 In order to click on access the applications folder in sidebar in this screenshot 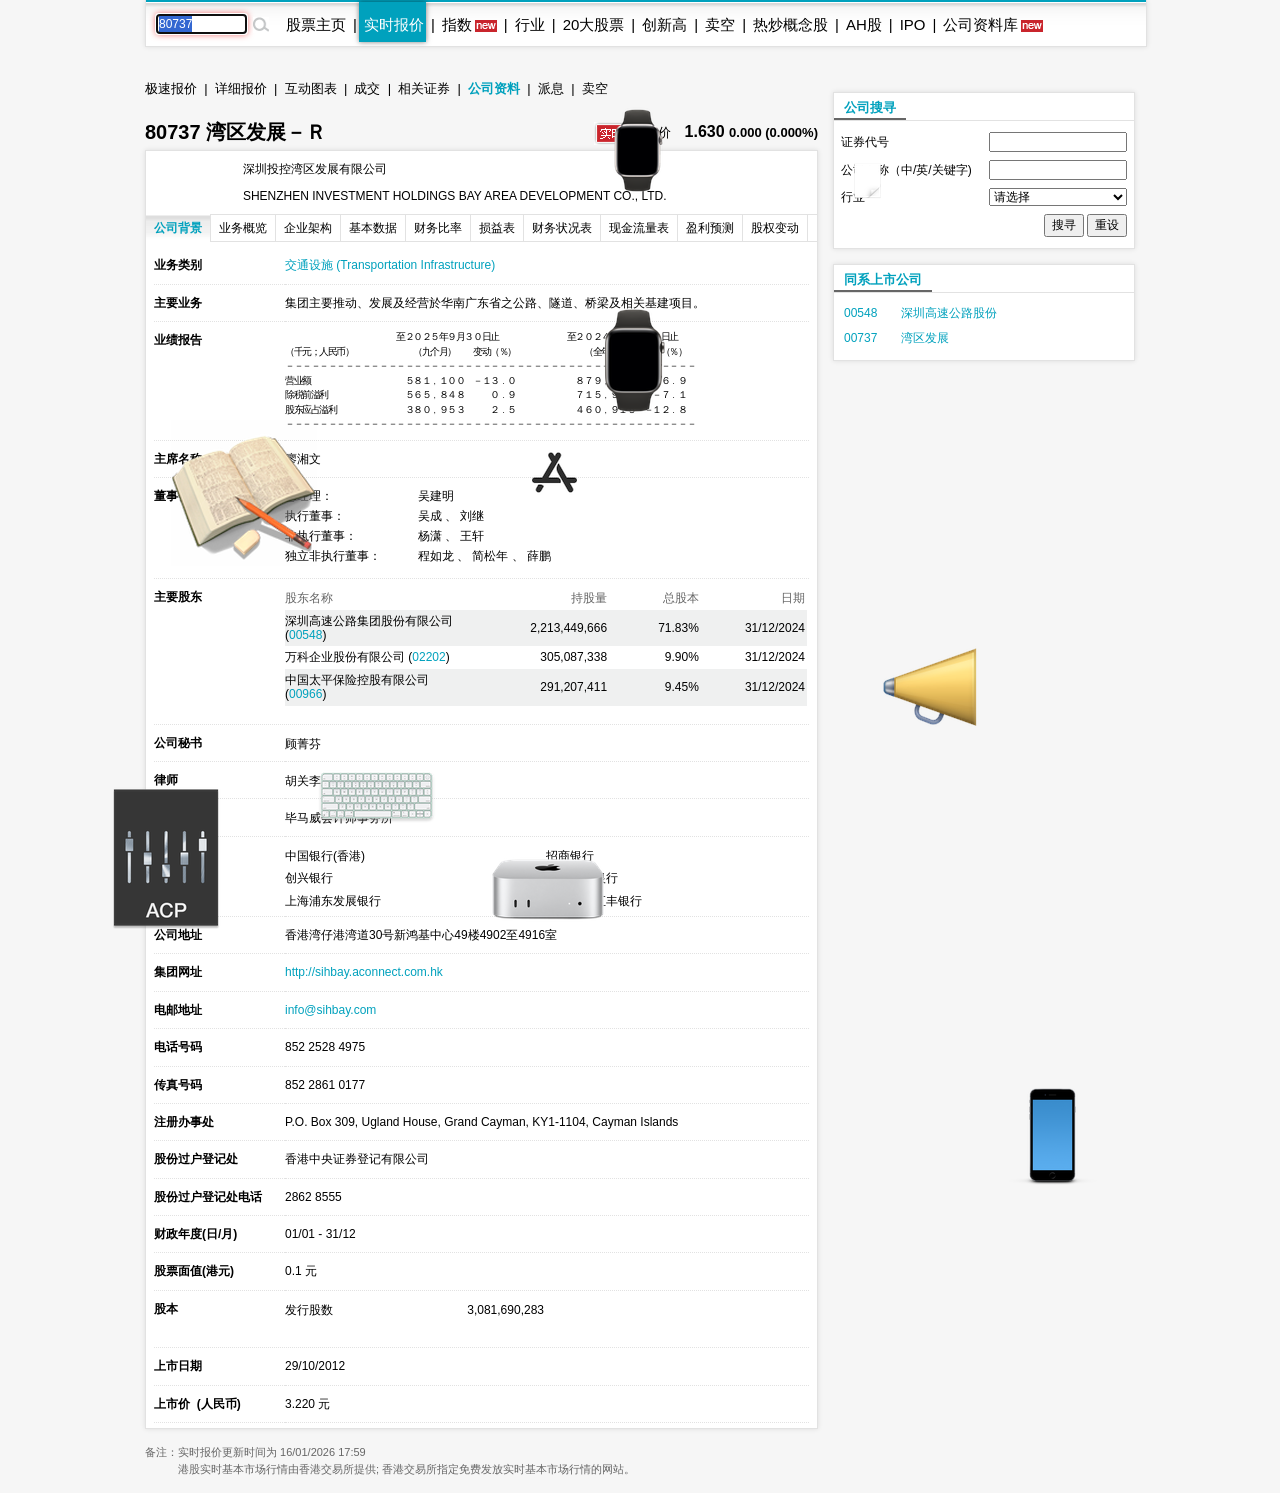, I will do `click(554, 472)`.